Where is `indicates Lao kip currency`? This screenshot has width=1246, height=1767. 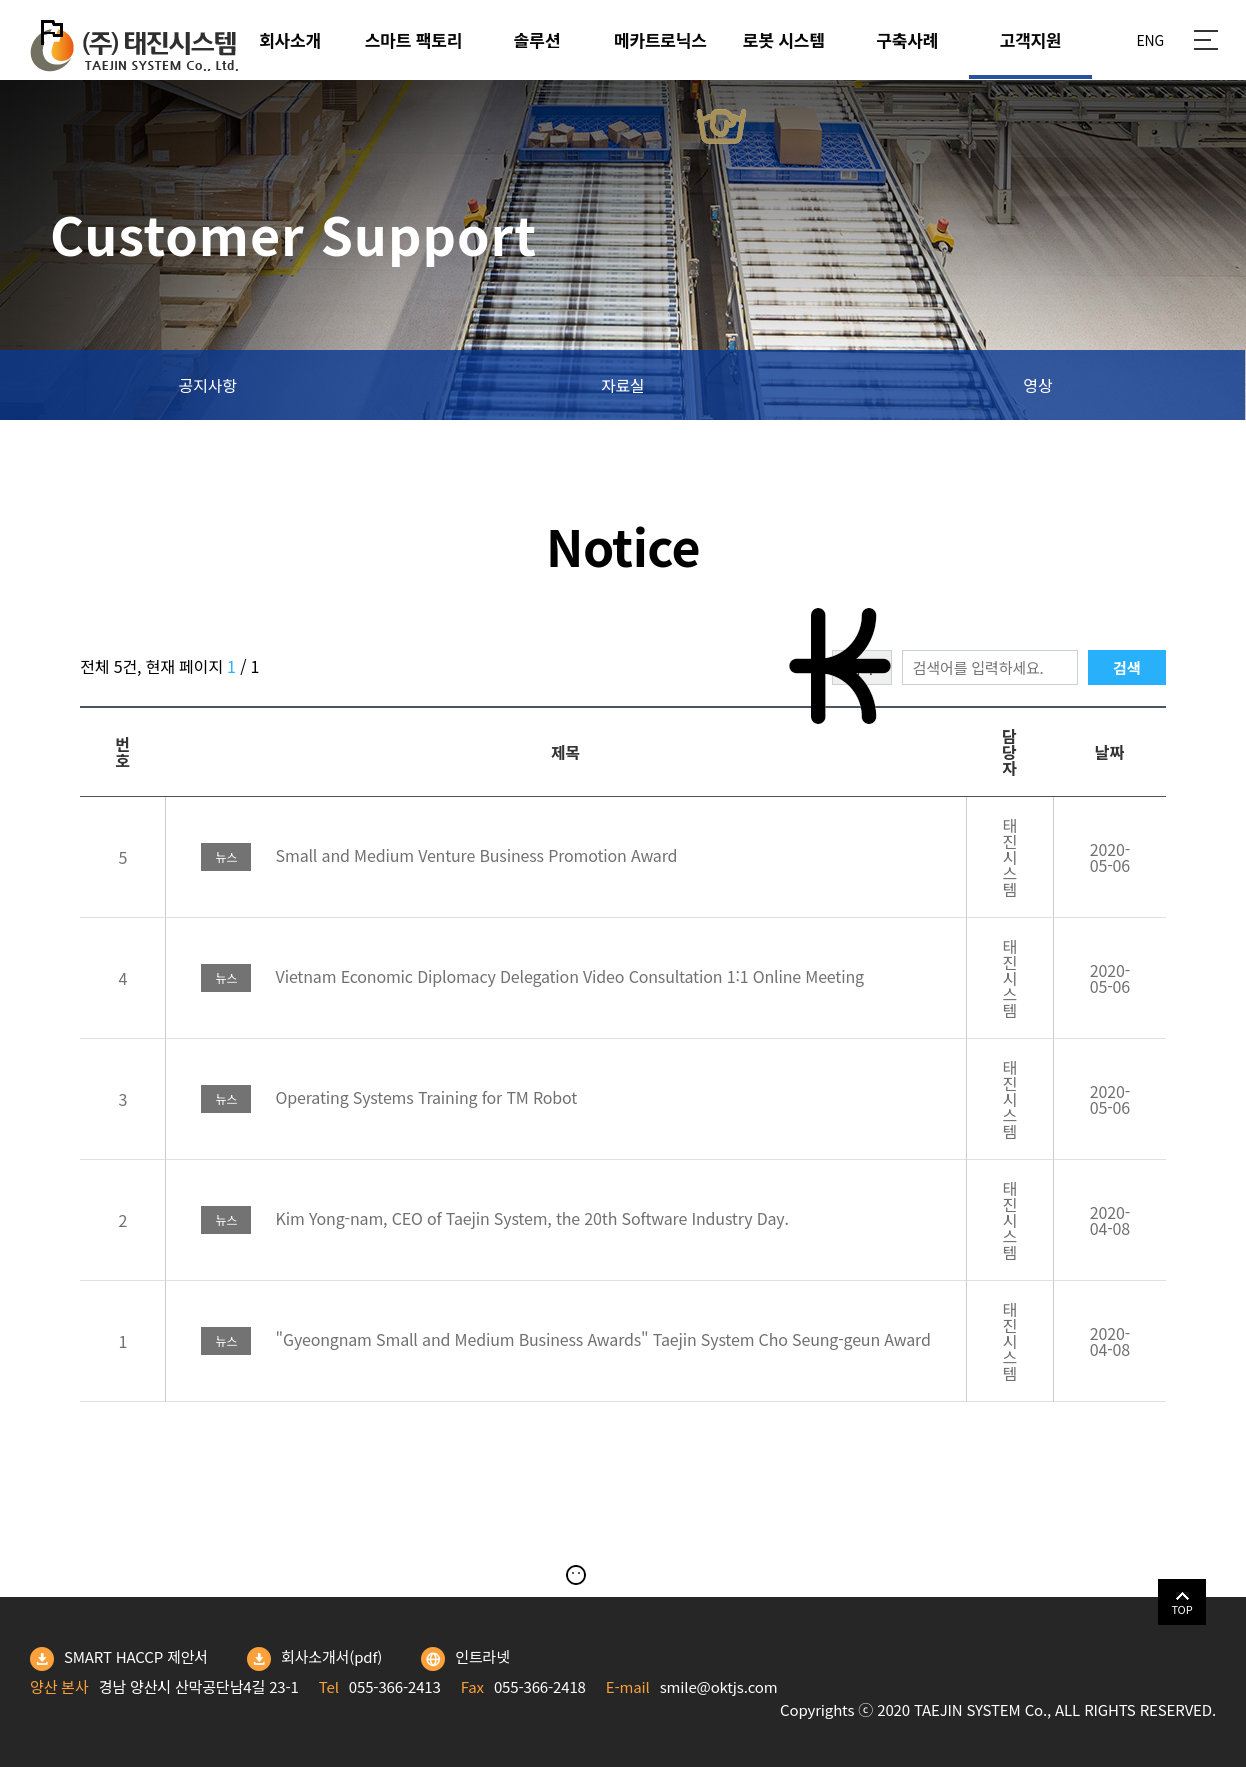 indicates Lao kip currency is located at coordinates (840, 666).